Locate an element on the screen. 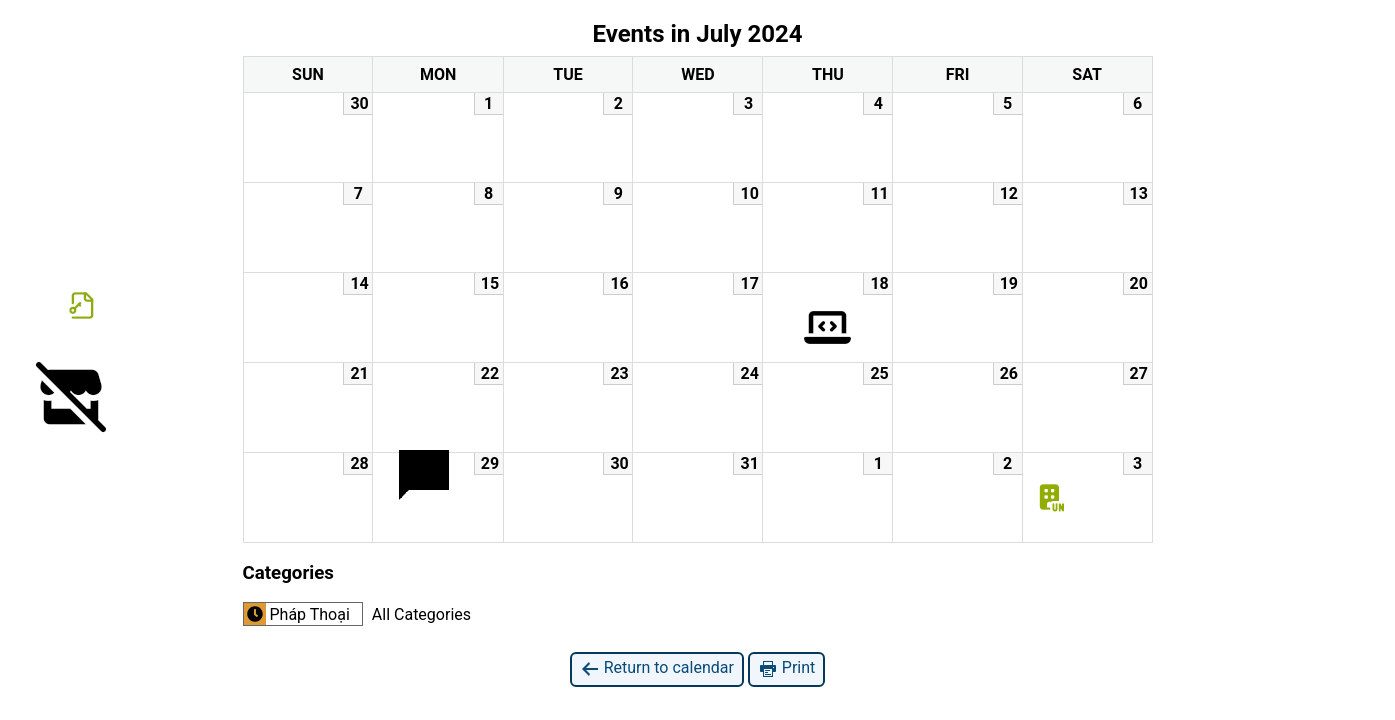  indicates a store or shop is closed is located at coordinates (71, 397).